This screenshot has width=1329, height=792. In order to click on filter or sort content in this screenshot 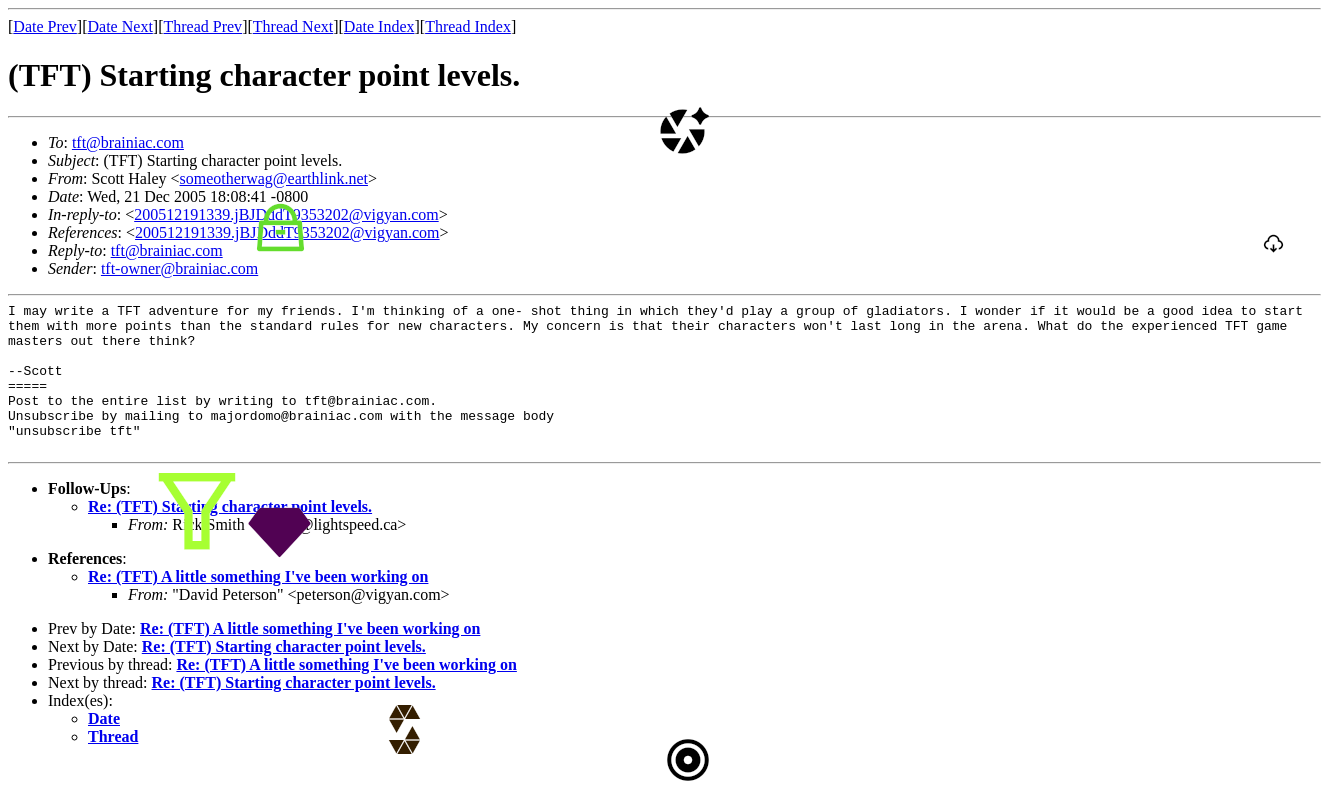, I will do `click(197, 507)`.